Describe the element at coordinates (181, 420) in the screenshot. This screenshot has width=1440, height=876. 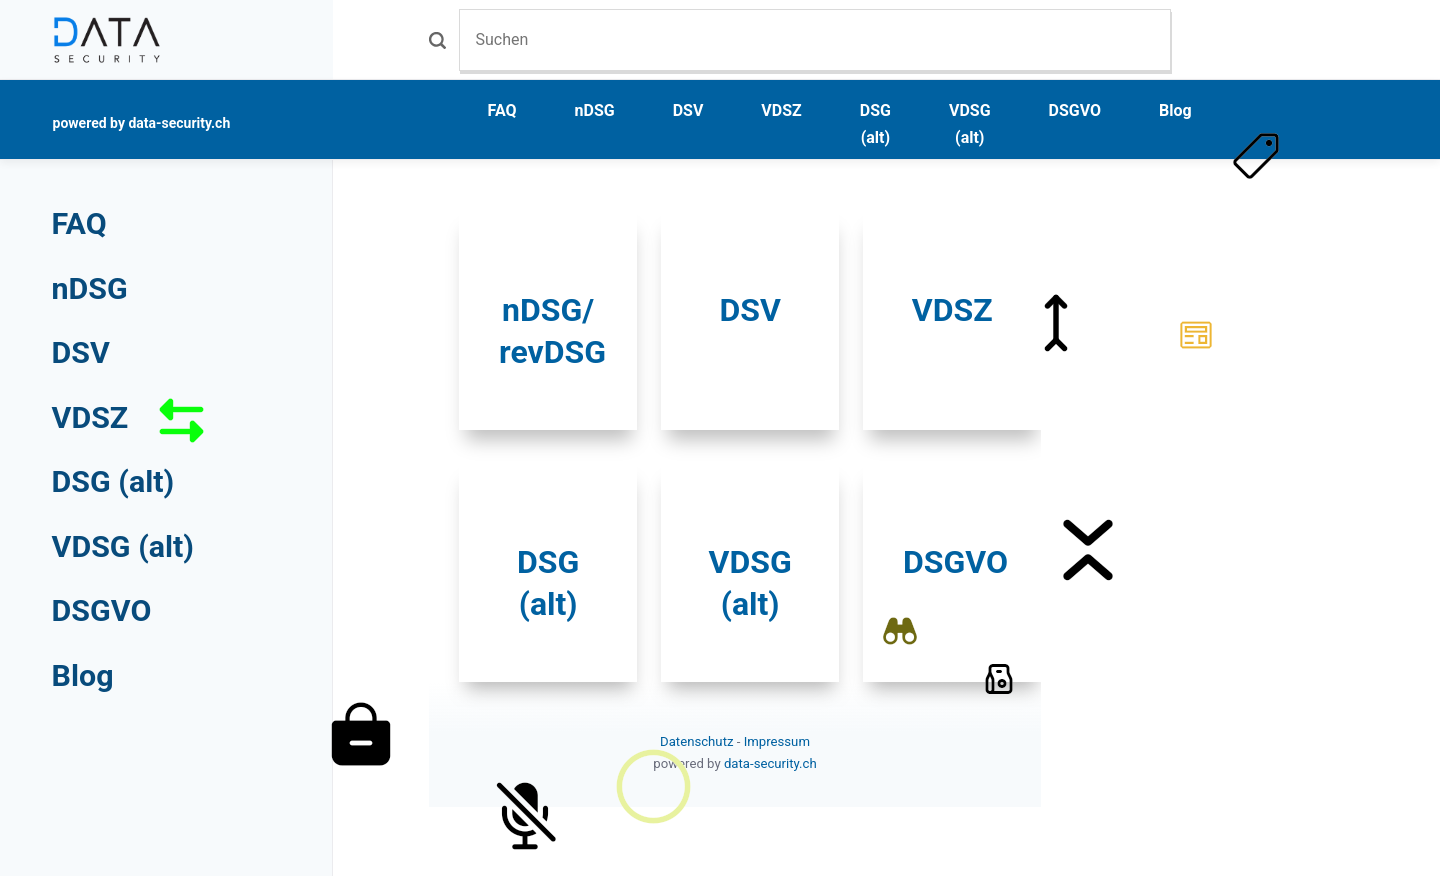
I see `swap or exchange items` at that location.